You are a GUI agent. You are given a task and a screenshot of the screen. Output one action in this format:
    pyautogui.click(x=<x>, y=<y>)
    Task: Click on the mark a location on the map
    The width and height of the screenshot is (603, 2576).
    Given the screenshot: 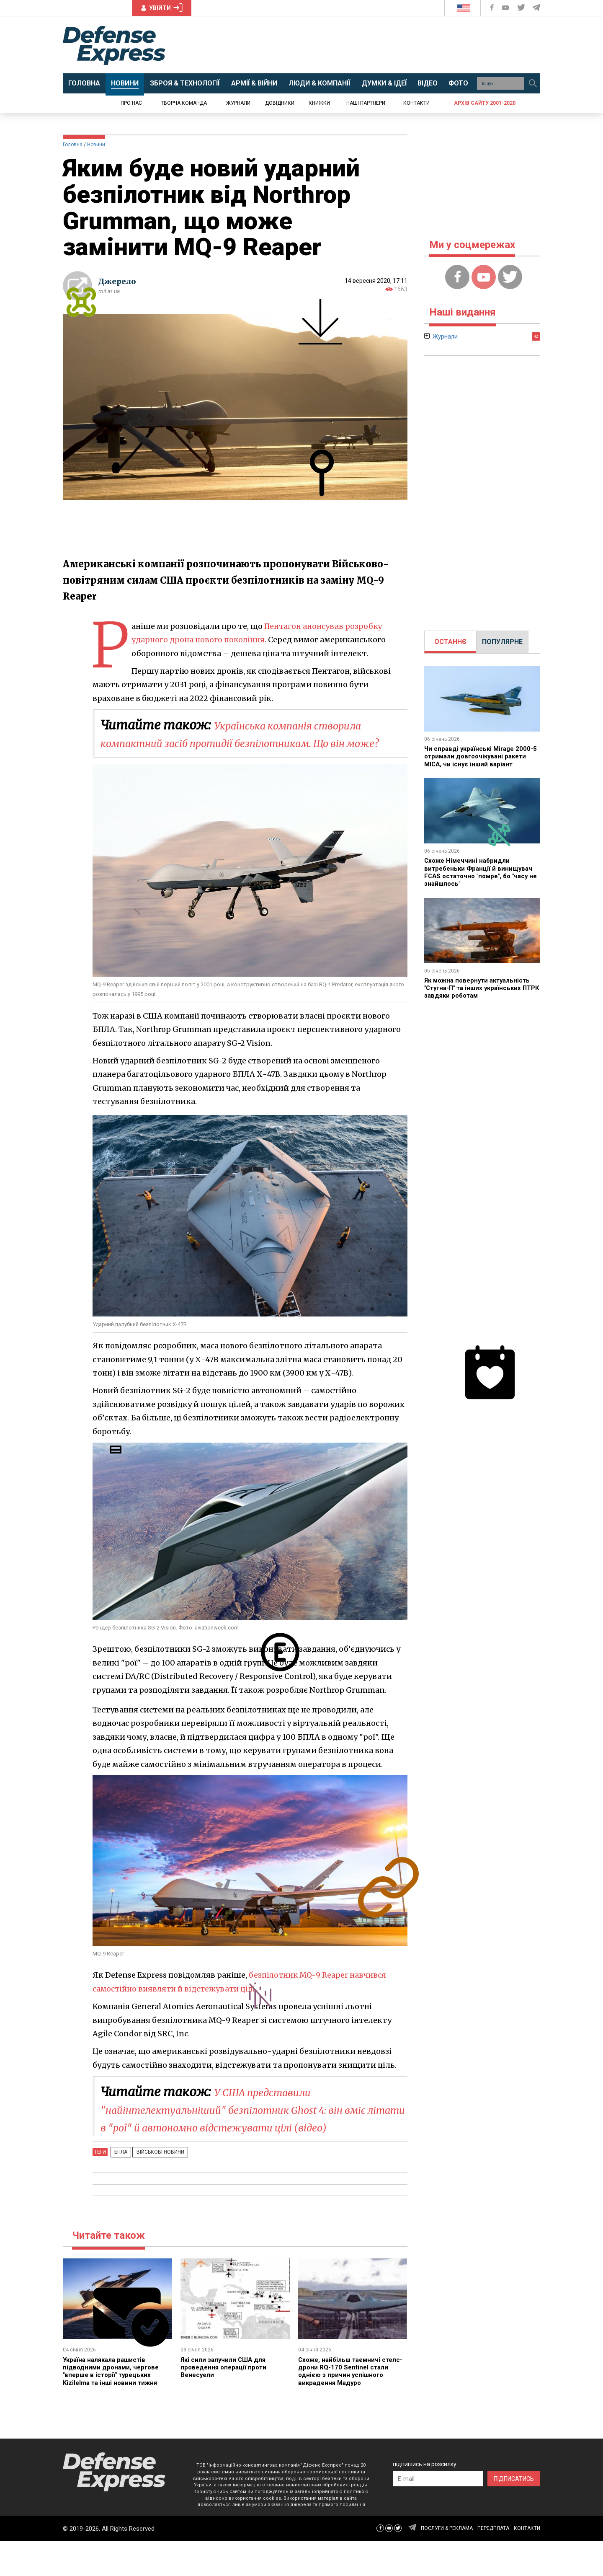 What is the action you would take?
    pyautogui.click(x=322, y=473)
    